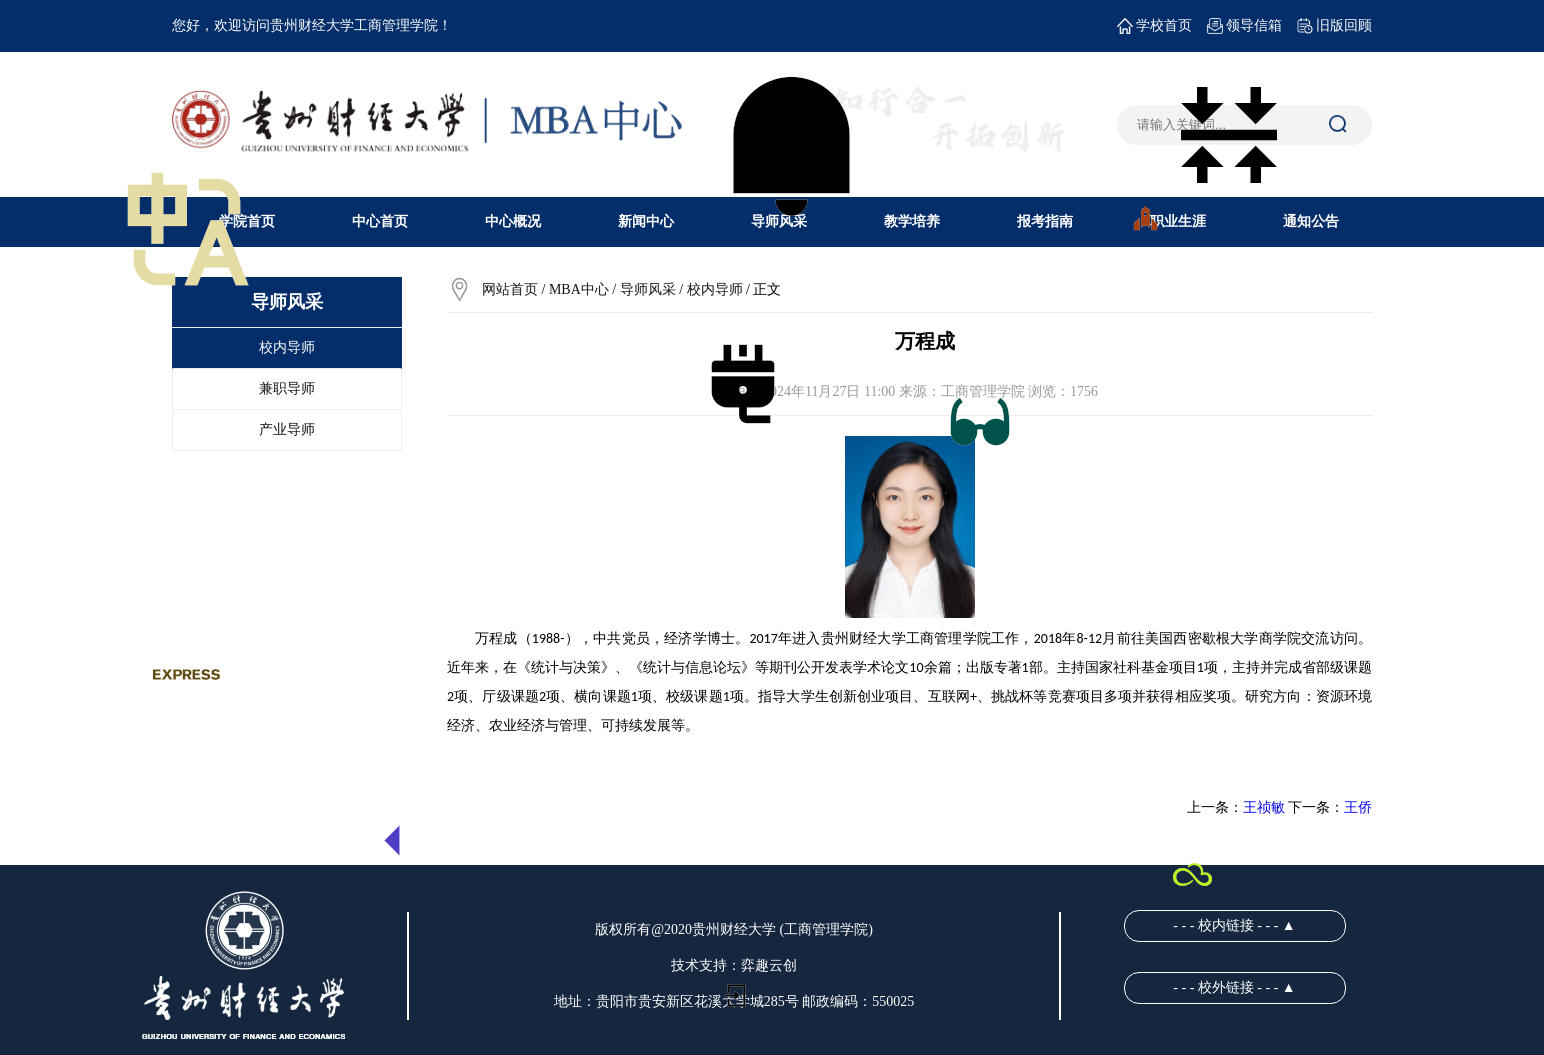 Image resolution: width=1544 pixels, height=1055 pixels. Describe the element at coordinates (1229, 135) in the screenshot. I see `align objects vertically to center` at that location.